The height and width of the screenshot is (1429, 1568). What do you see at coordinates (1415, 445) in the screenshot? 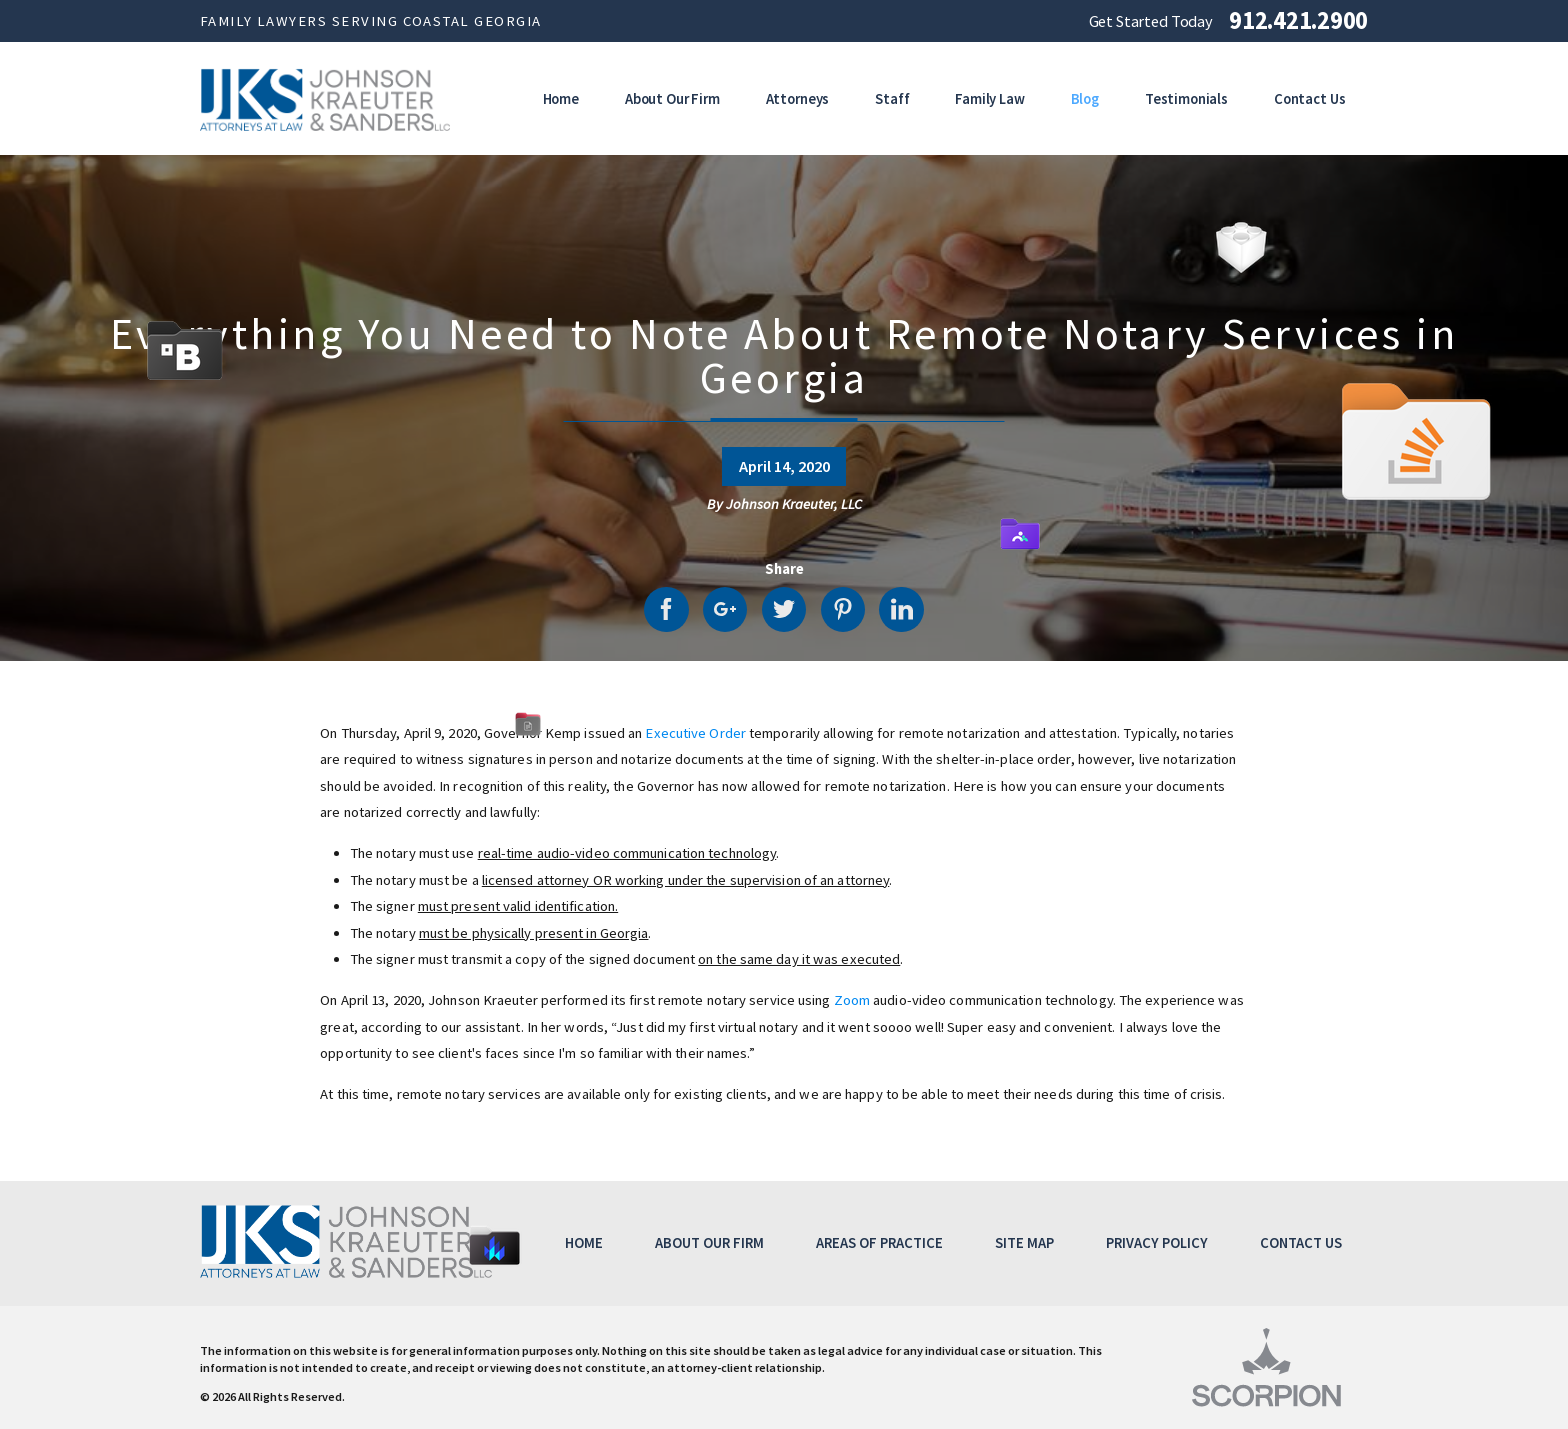
I see `open folder containing stack overflow resources` at bounding box center [1415, 445].